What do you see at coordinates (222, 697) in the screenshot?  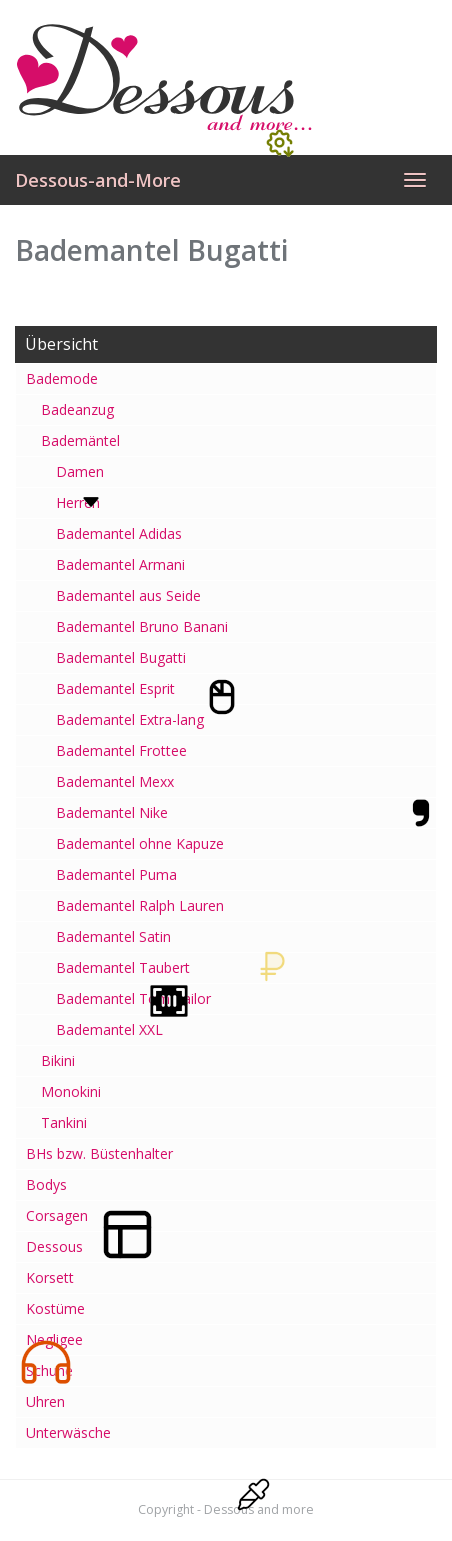 I see `indicates left mouse button click action` at bounding box center [222, 697].